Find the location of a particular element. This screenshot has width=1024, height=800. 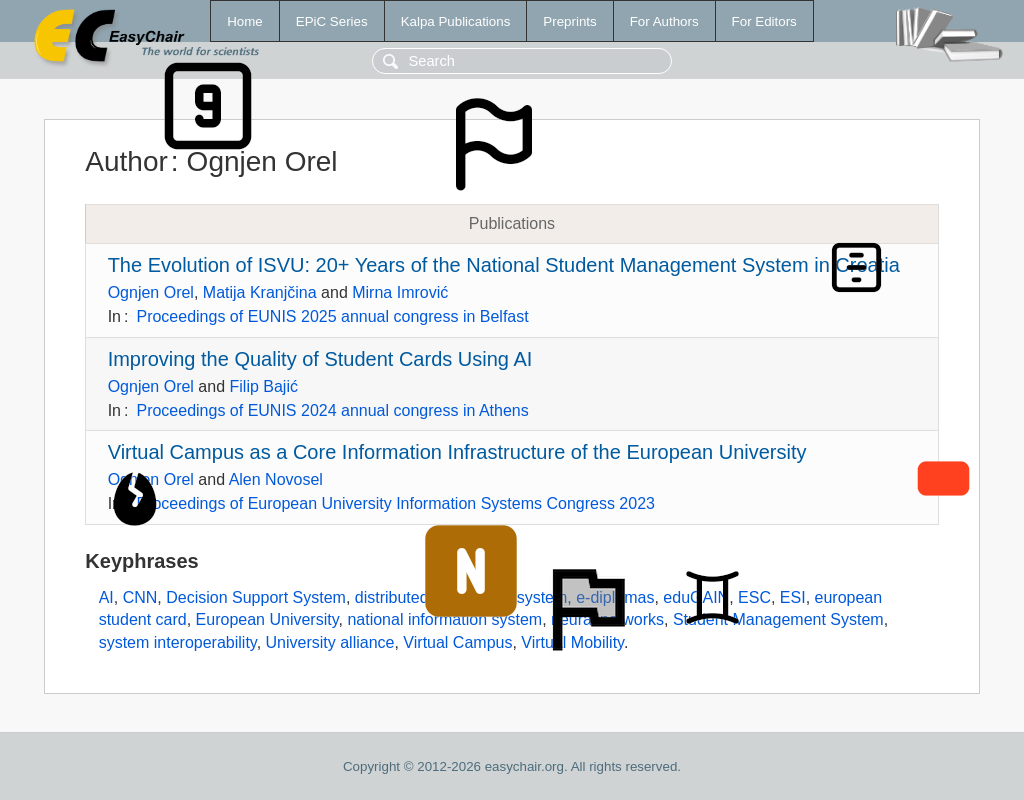

indicates an item starting with the letter N is located at coordinates (471, 571).